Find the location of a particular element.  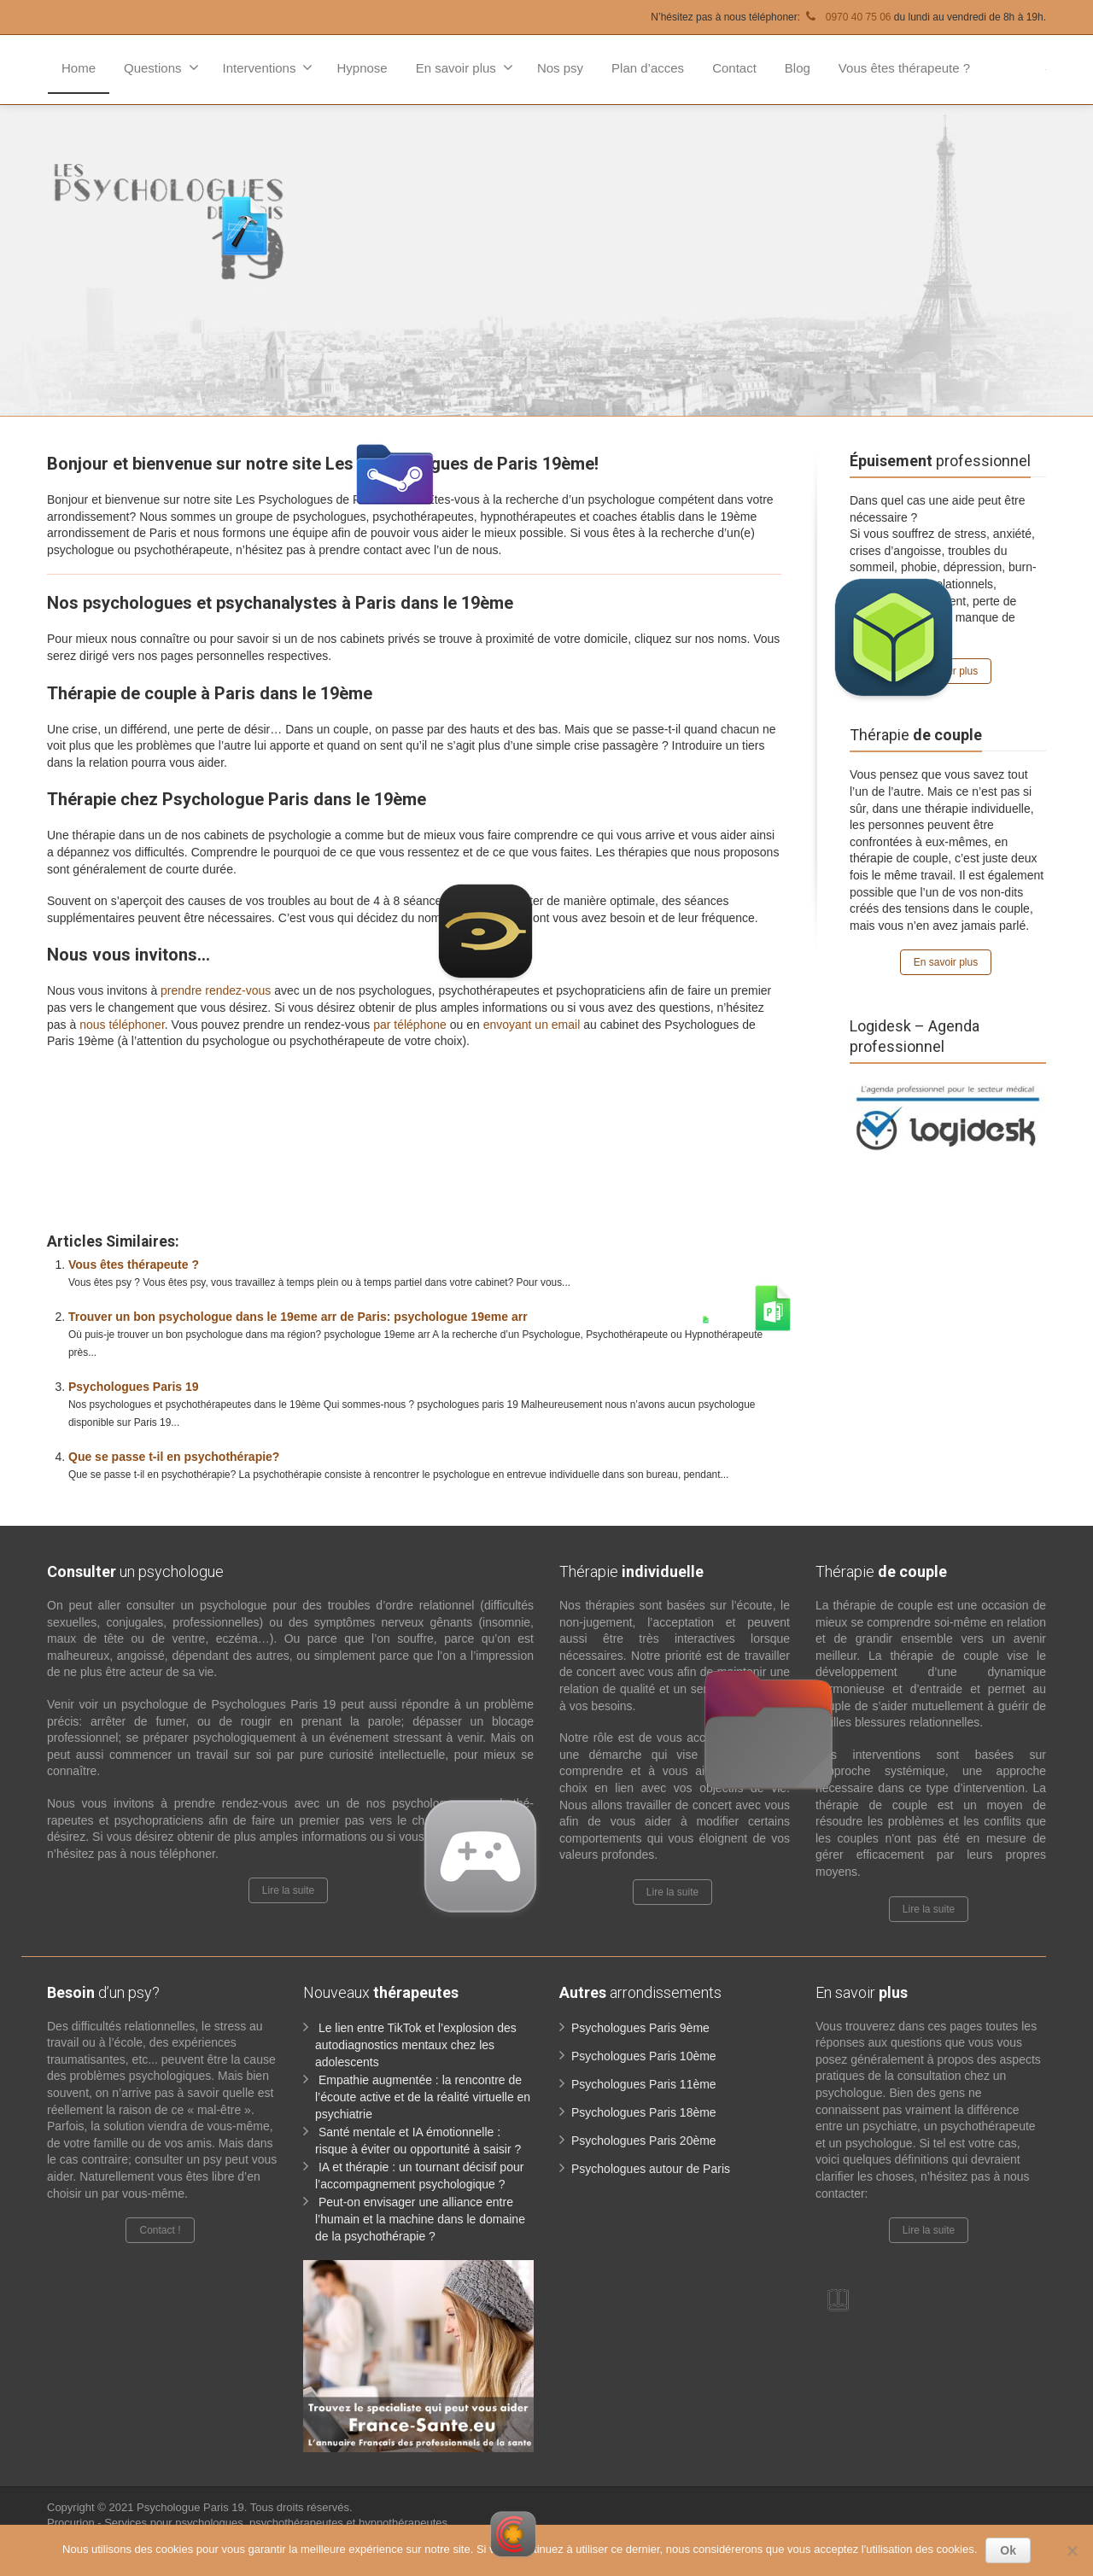

open a UI designer or interface builder file is located at coordinates (714, 1319).